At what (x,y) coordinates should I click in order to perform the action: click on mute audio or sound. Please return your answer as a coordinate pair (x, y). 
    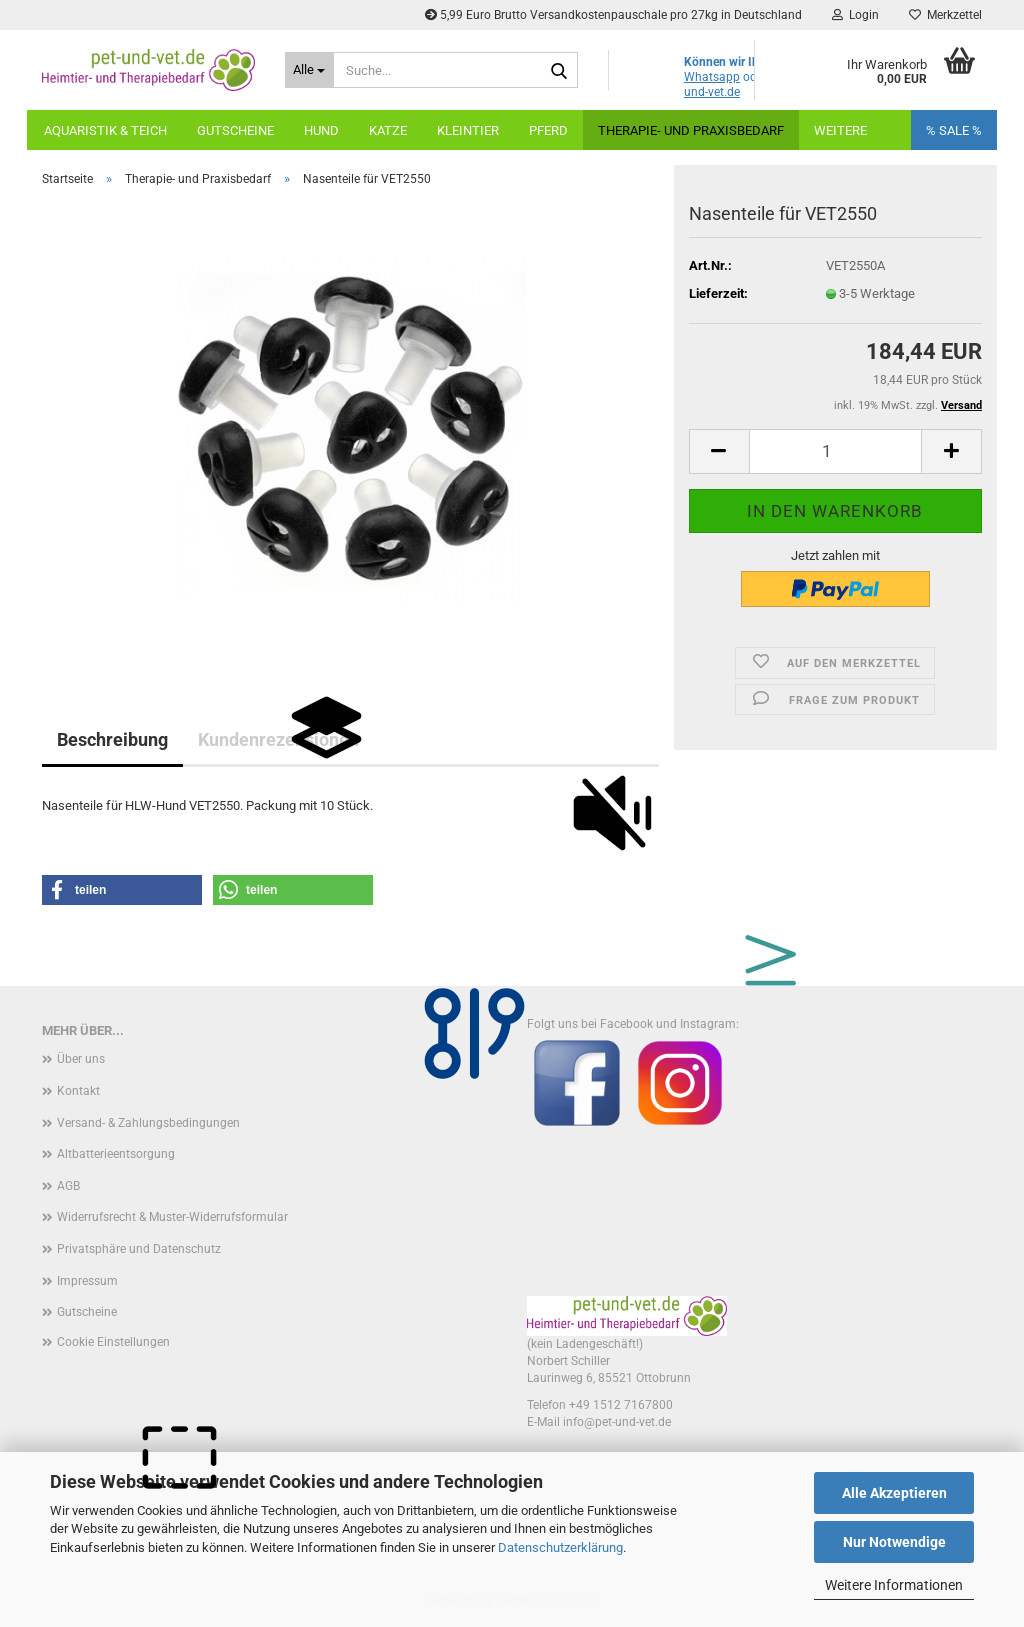
    Looking at the image, I should click on (611, 813).